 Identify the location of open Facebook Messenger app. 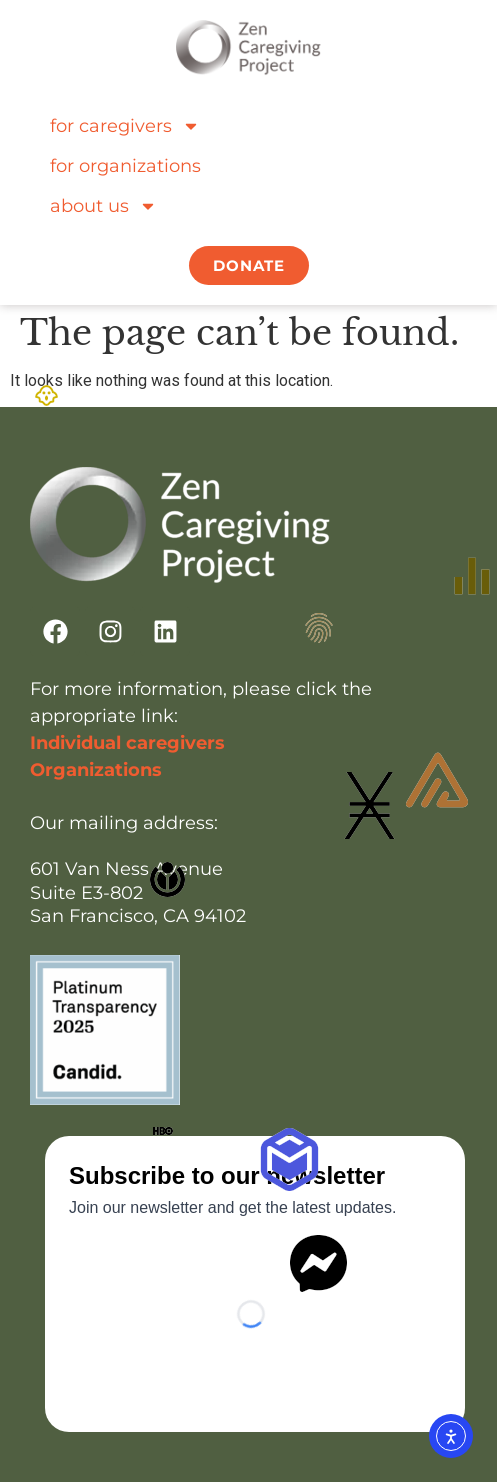
(318, 1263).